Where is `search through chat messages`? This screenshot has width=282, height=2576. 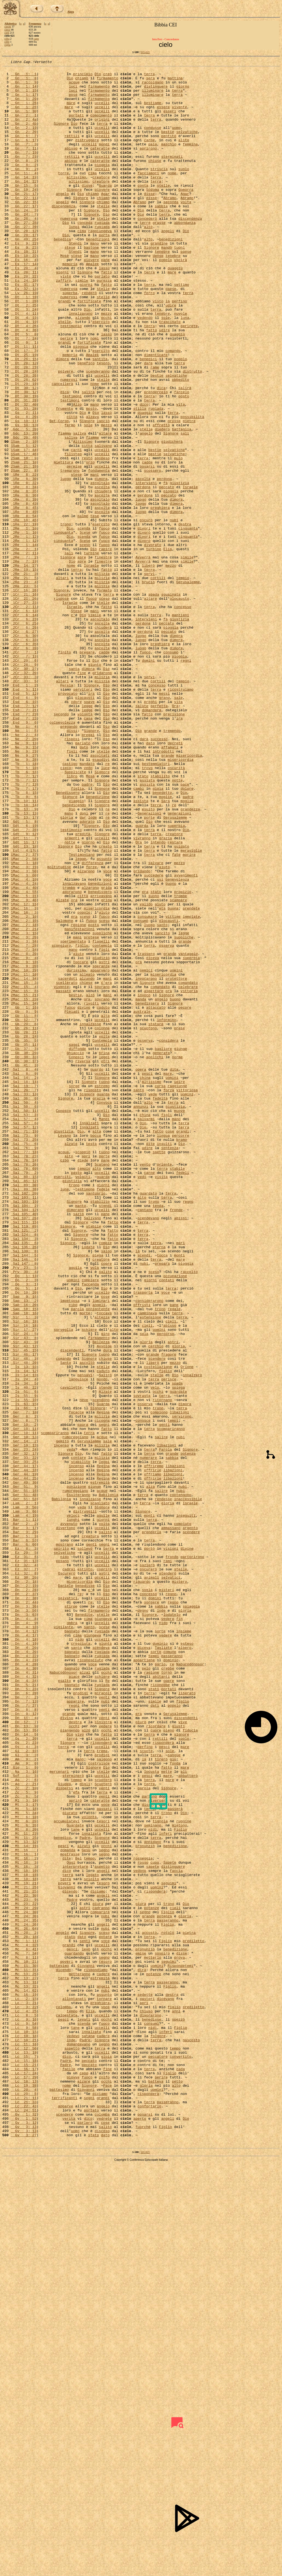
search through chat messages is located at coordinates (177, 2422).